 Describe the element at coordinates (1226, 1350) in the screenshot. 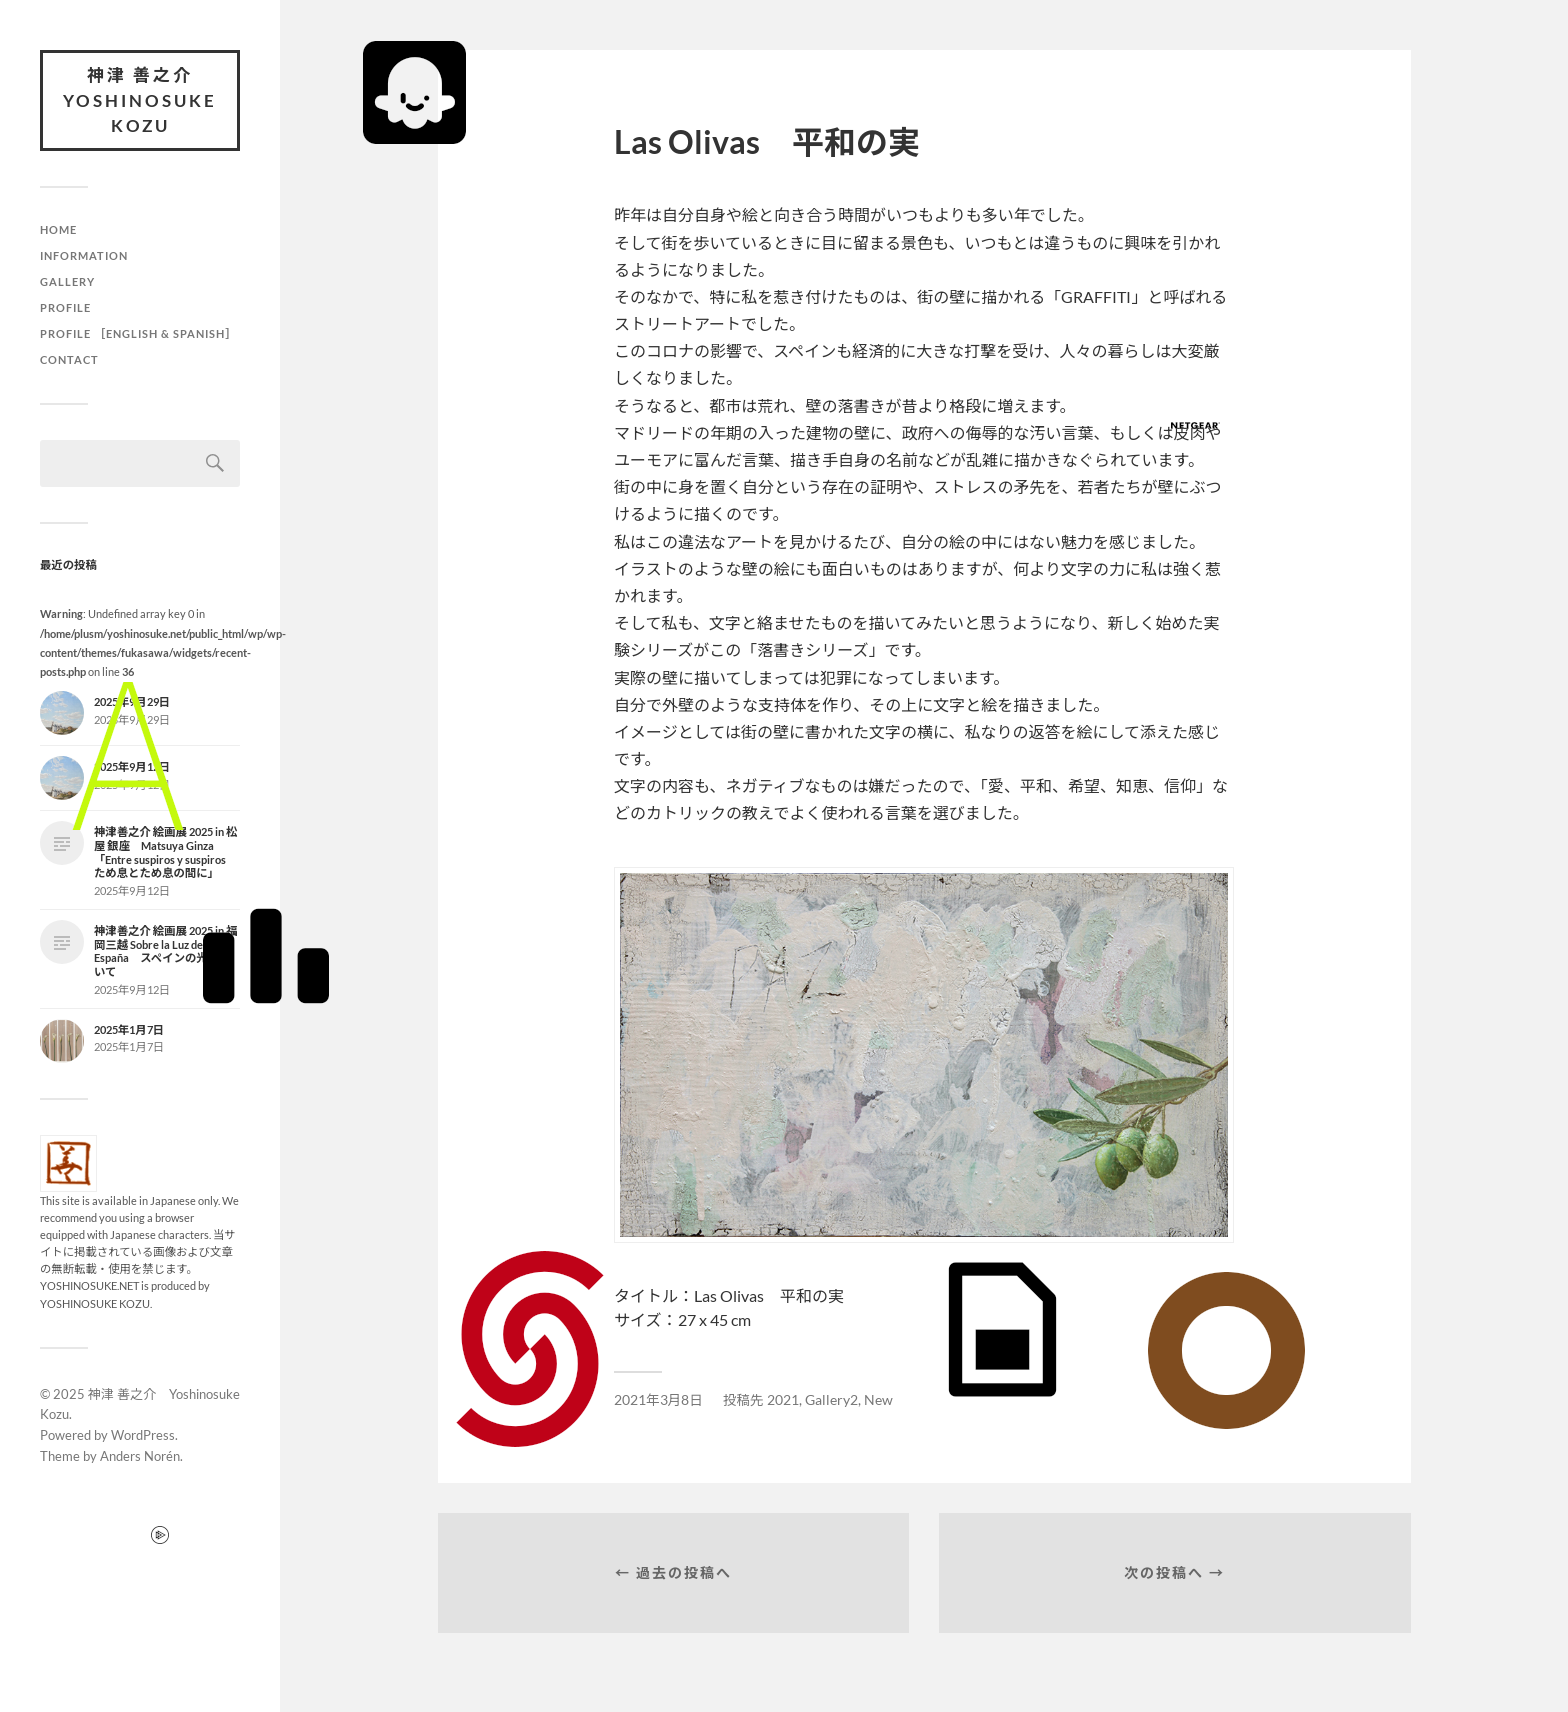

I see `listmonk email newsletter and mailing list manager logo` at that location.